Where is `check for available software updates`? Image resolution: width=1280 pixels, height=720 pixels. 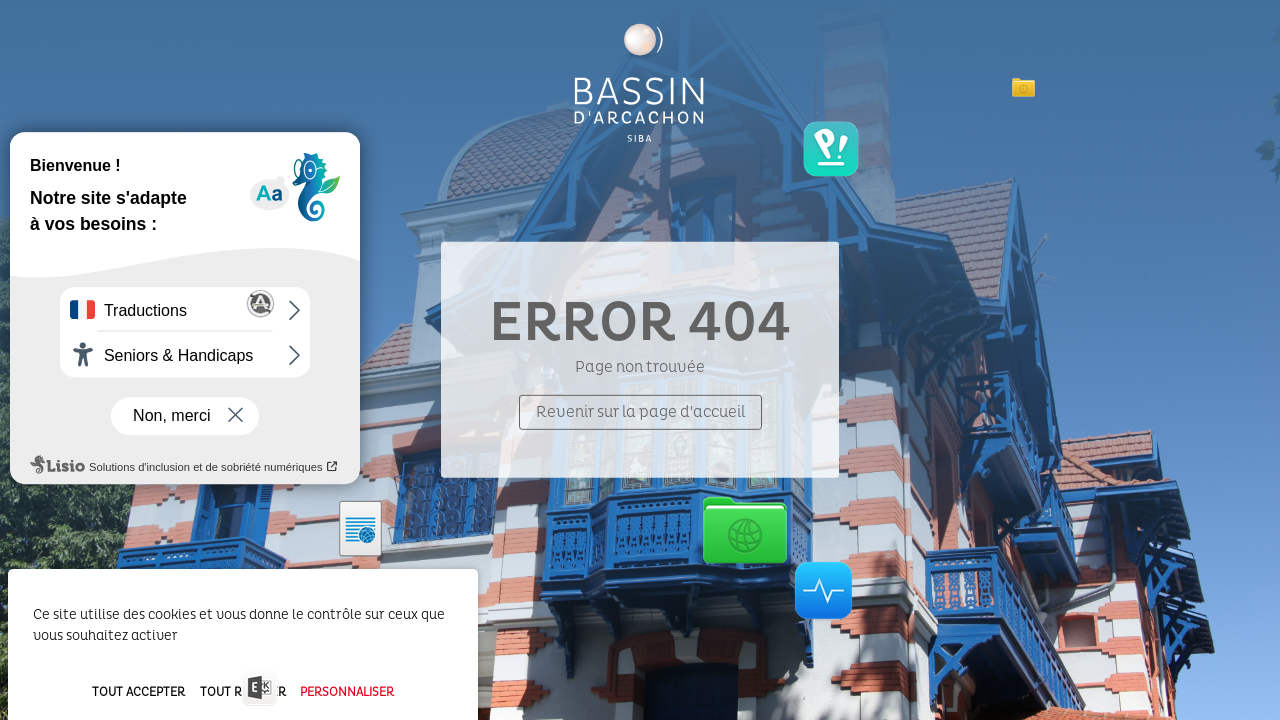 check for available software updates is located at coordinates (260, 303).